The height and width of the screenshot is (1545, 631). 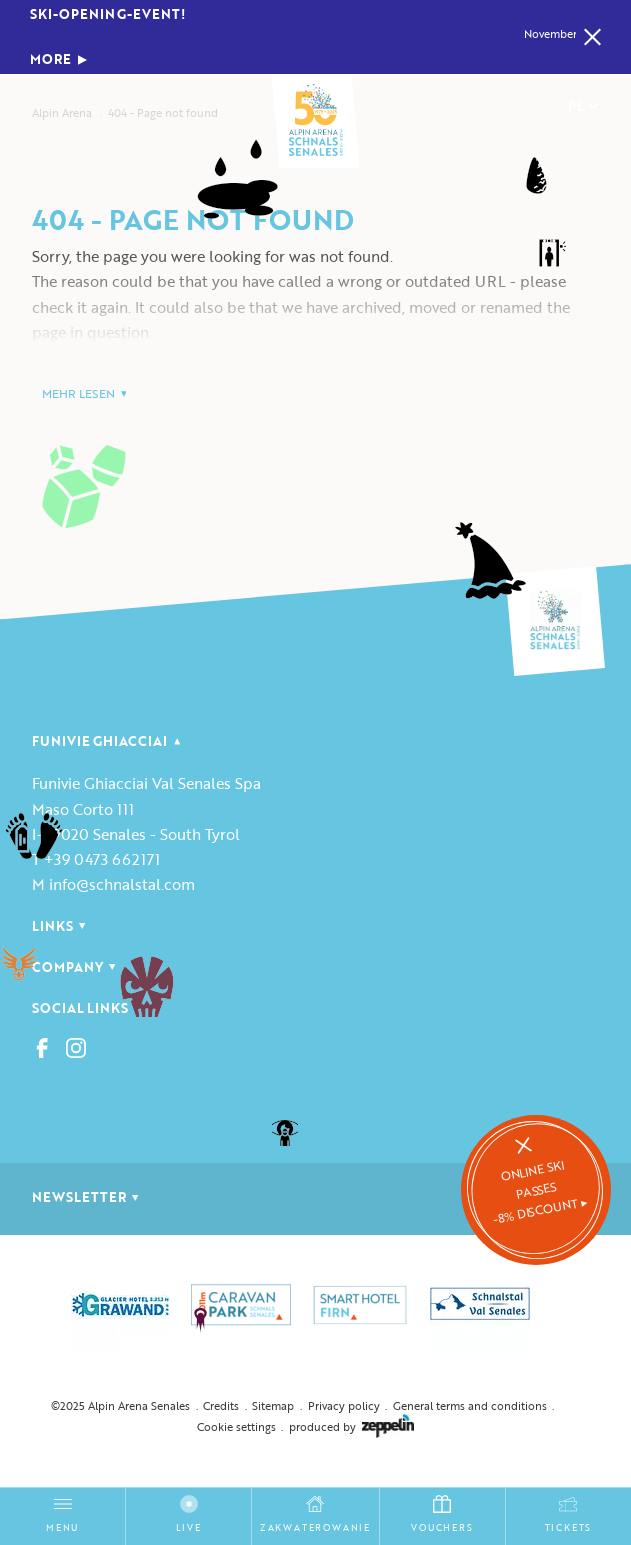 What do you see at coordinates (200, 1320) in the screenshot?
I see `trigger an explosion or blast effect` at bounding box center [200, 1320].